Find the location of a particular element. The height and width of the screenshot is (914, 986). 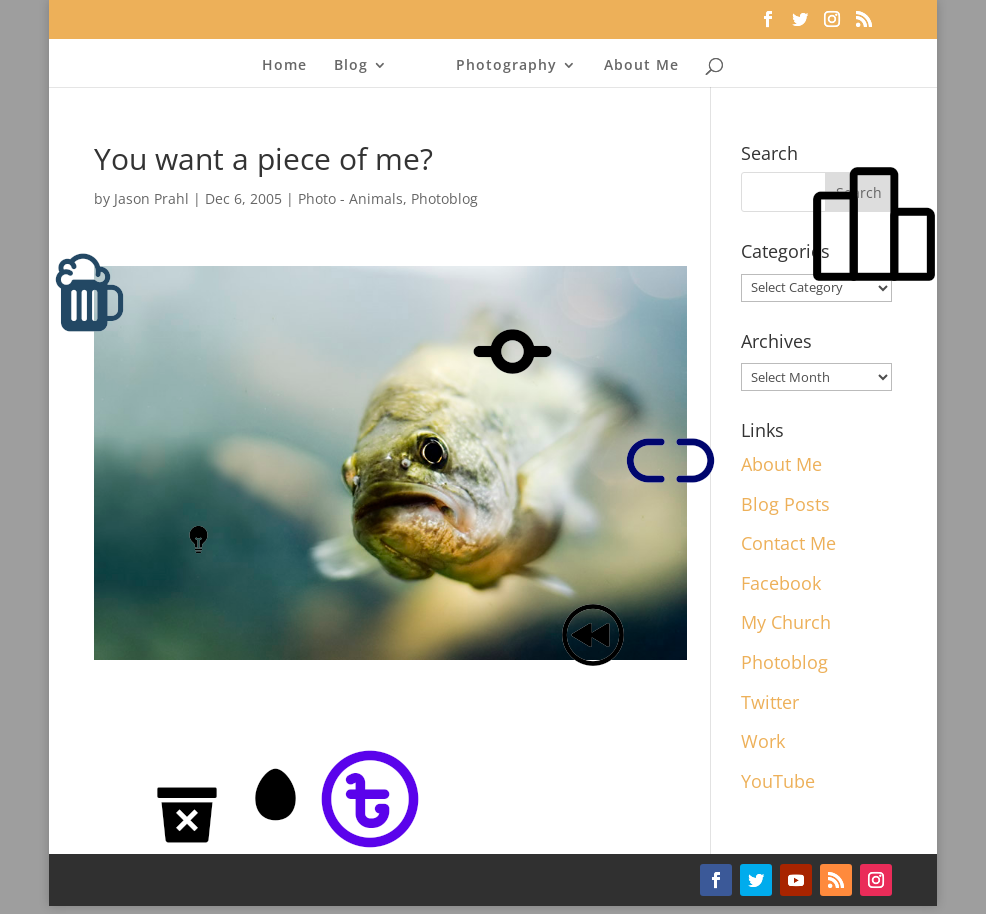

rewind or skip to previous track is located at coordinates (593, 635).